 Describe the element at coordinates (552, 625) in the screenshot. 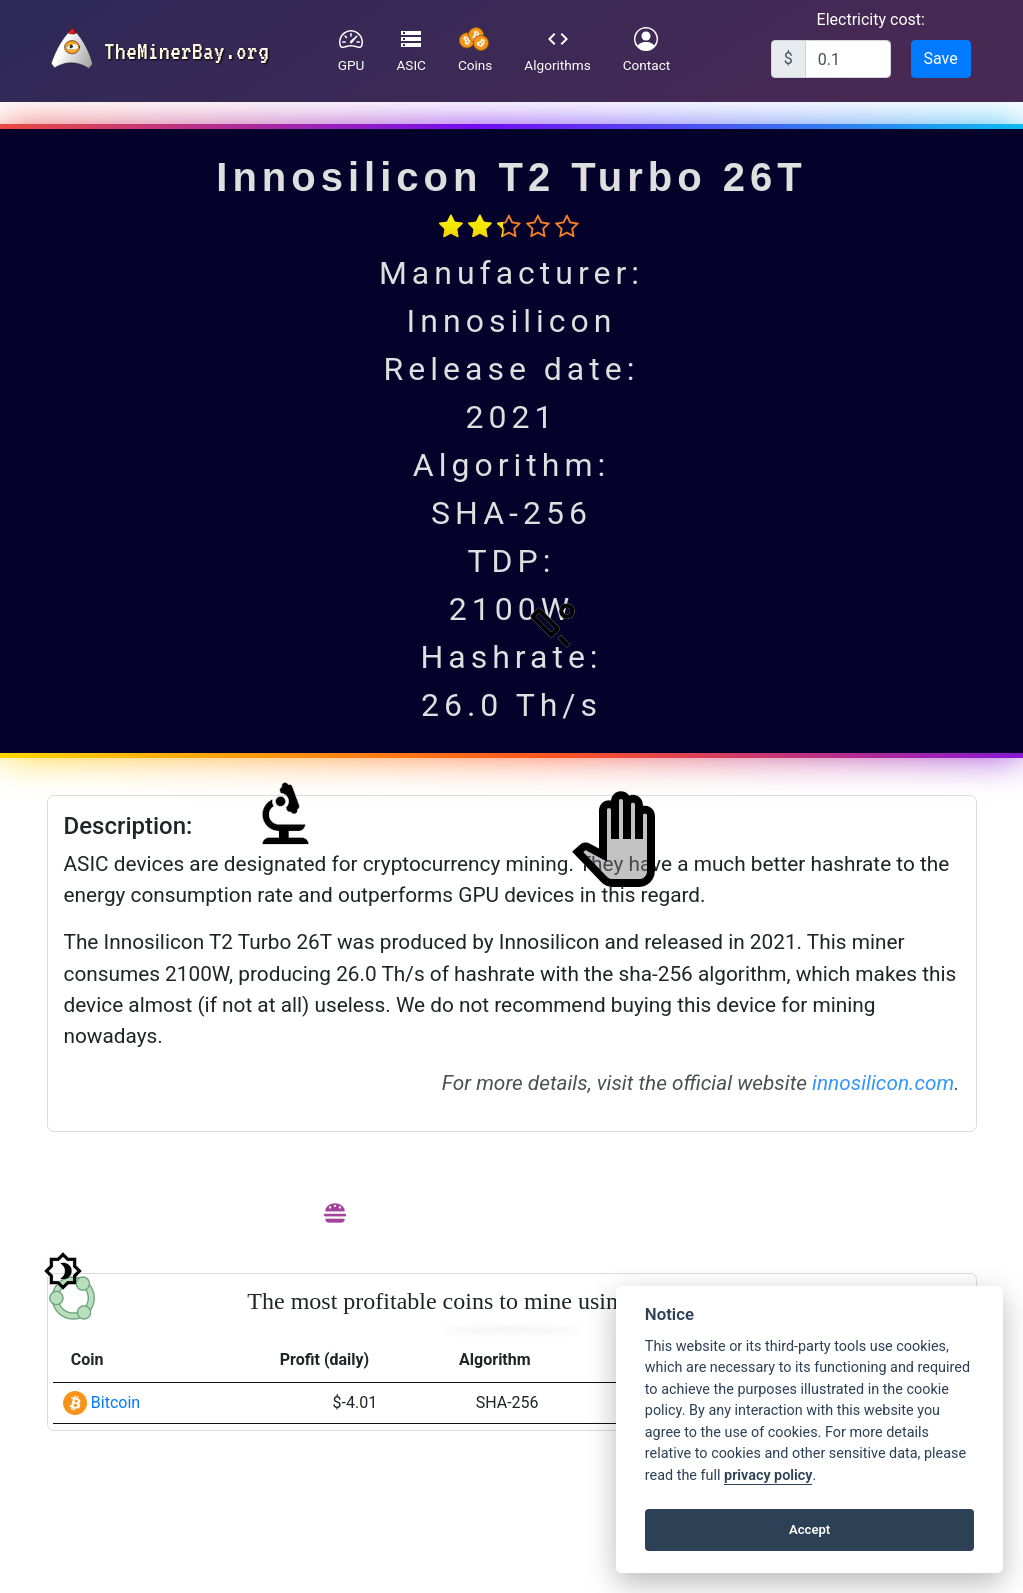

I see `access cricket scores or sports updates` at that location.